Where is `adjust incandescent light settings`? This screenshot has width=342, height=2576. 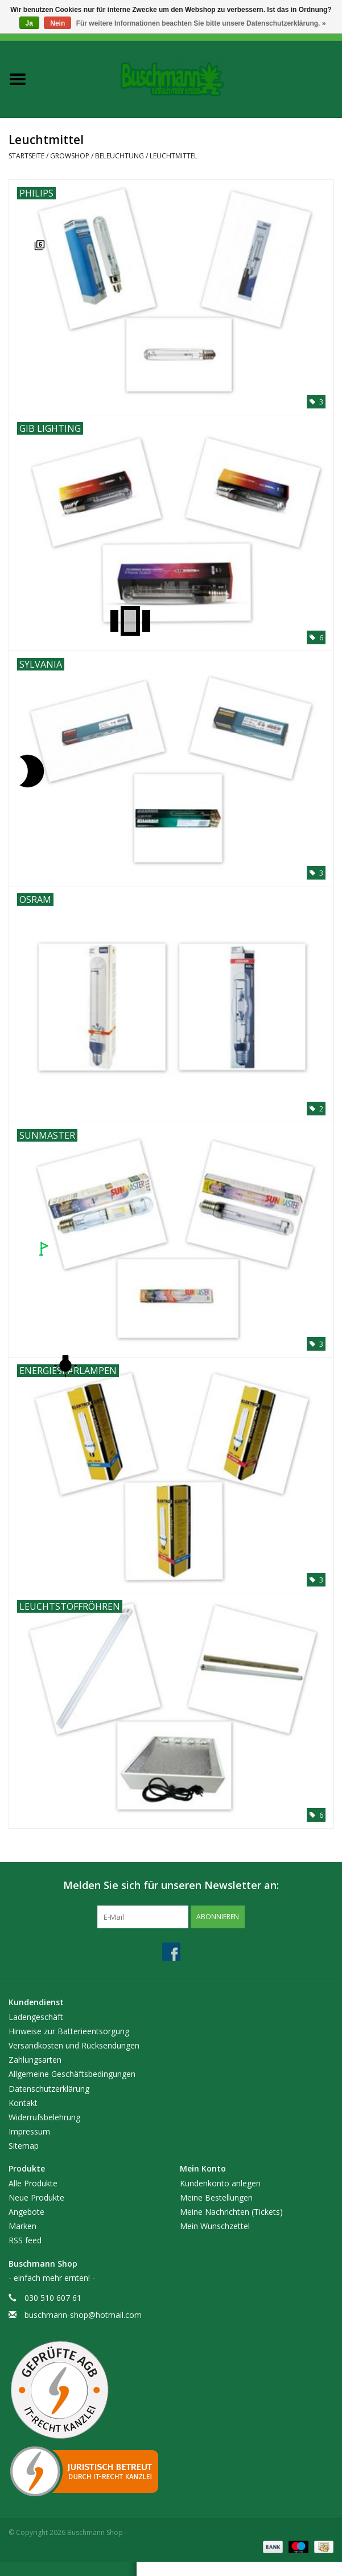 adjust incandescent light settings is located at coordinates (65, 1365).